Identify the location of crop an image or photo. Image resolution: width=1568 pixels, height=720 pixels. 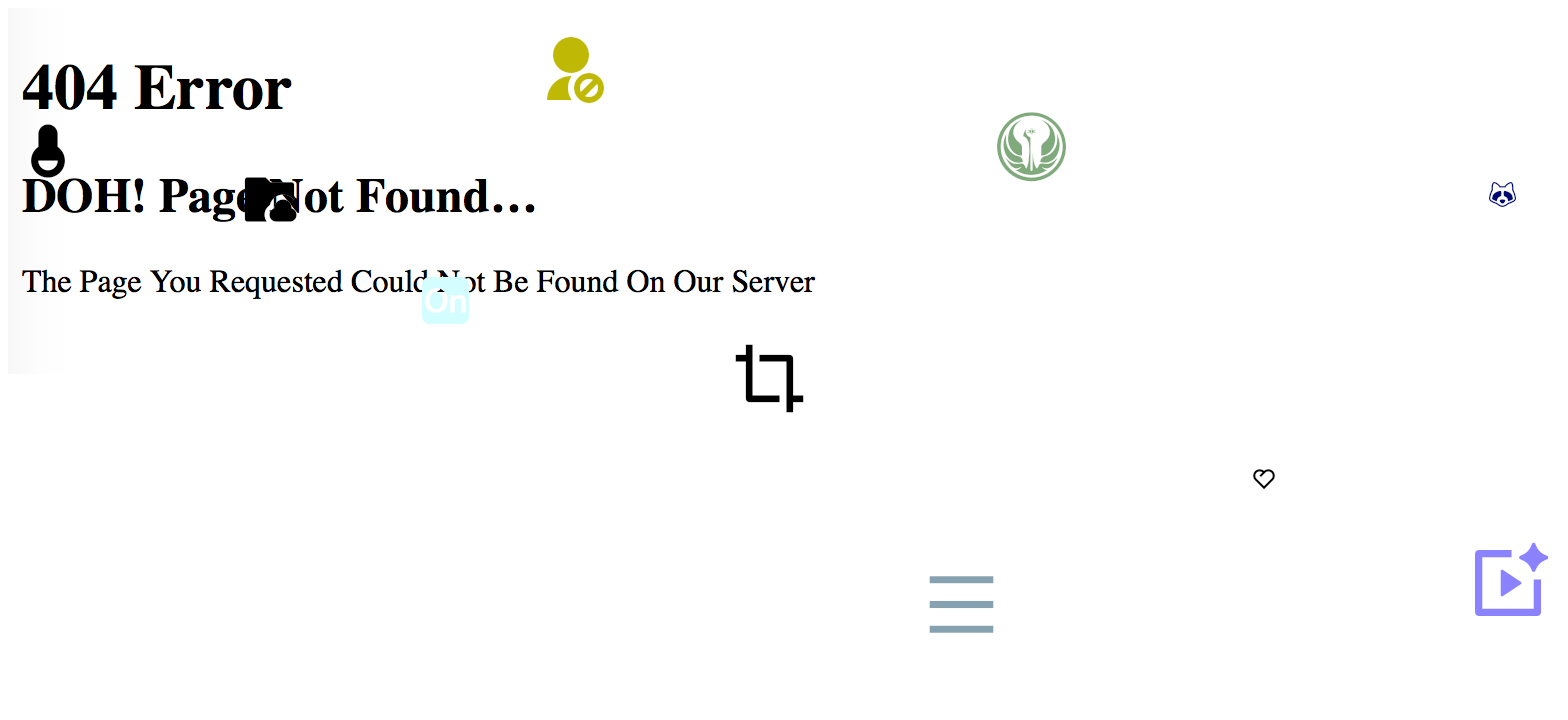
(769, 378).